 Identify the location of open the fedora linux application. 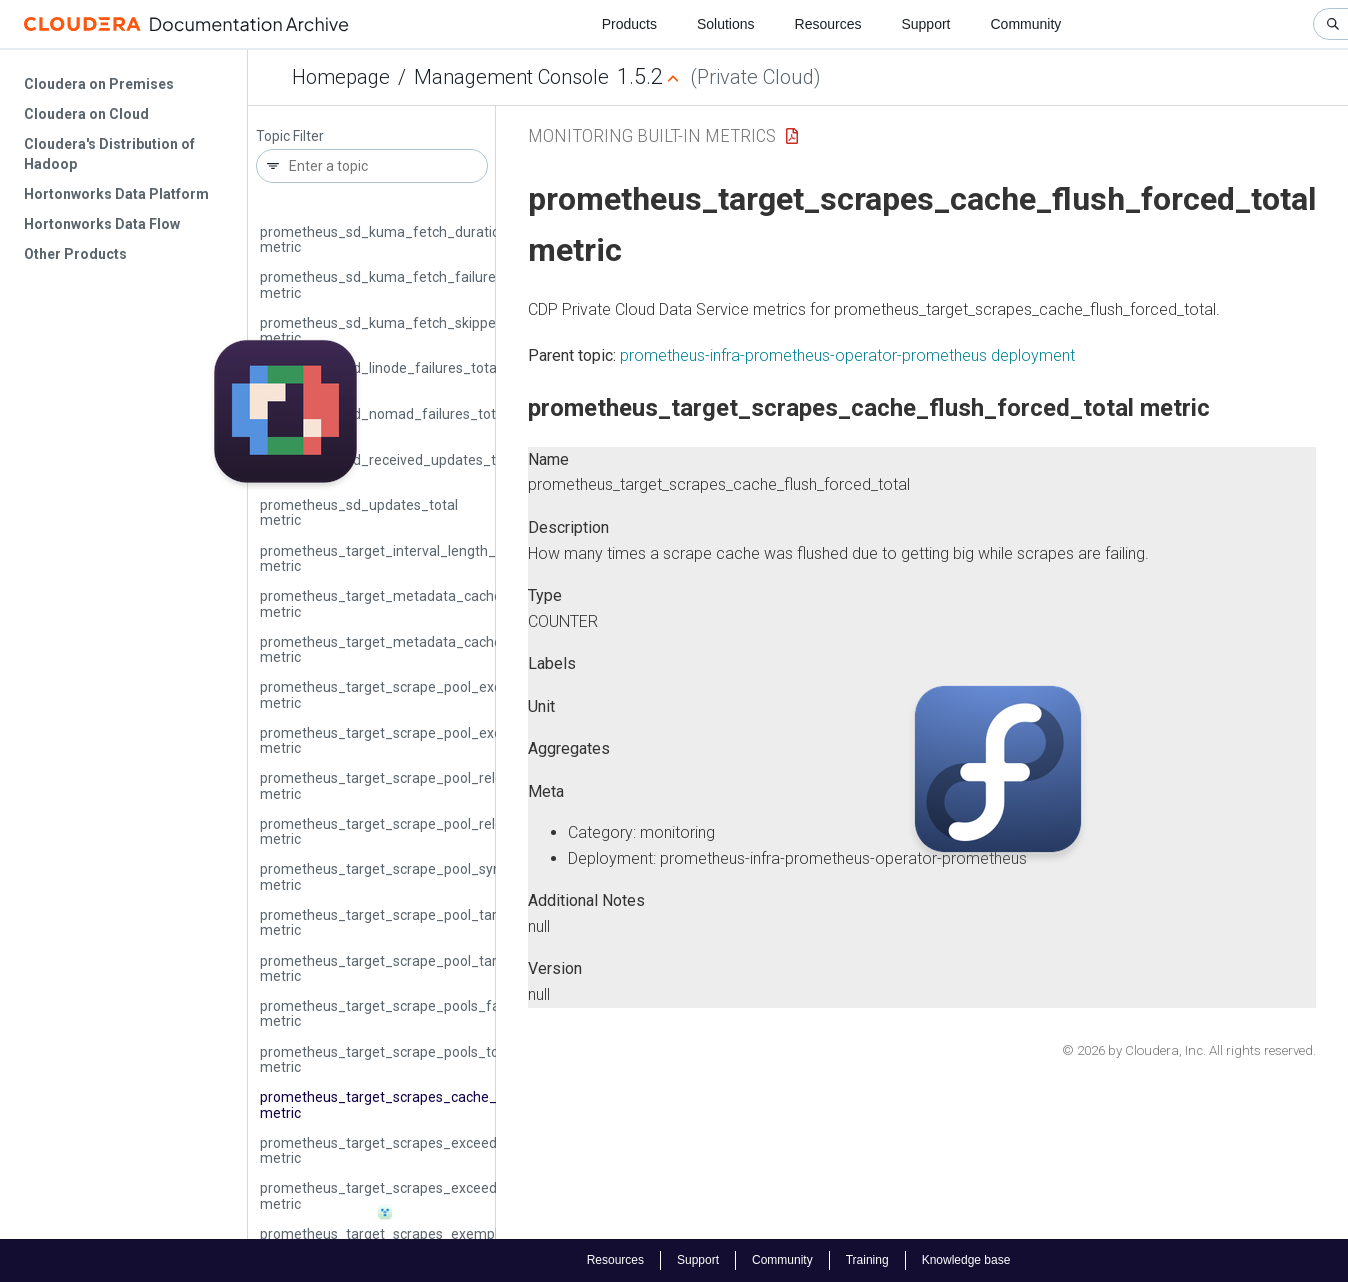
(998, 769).